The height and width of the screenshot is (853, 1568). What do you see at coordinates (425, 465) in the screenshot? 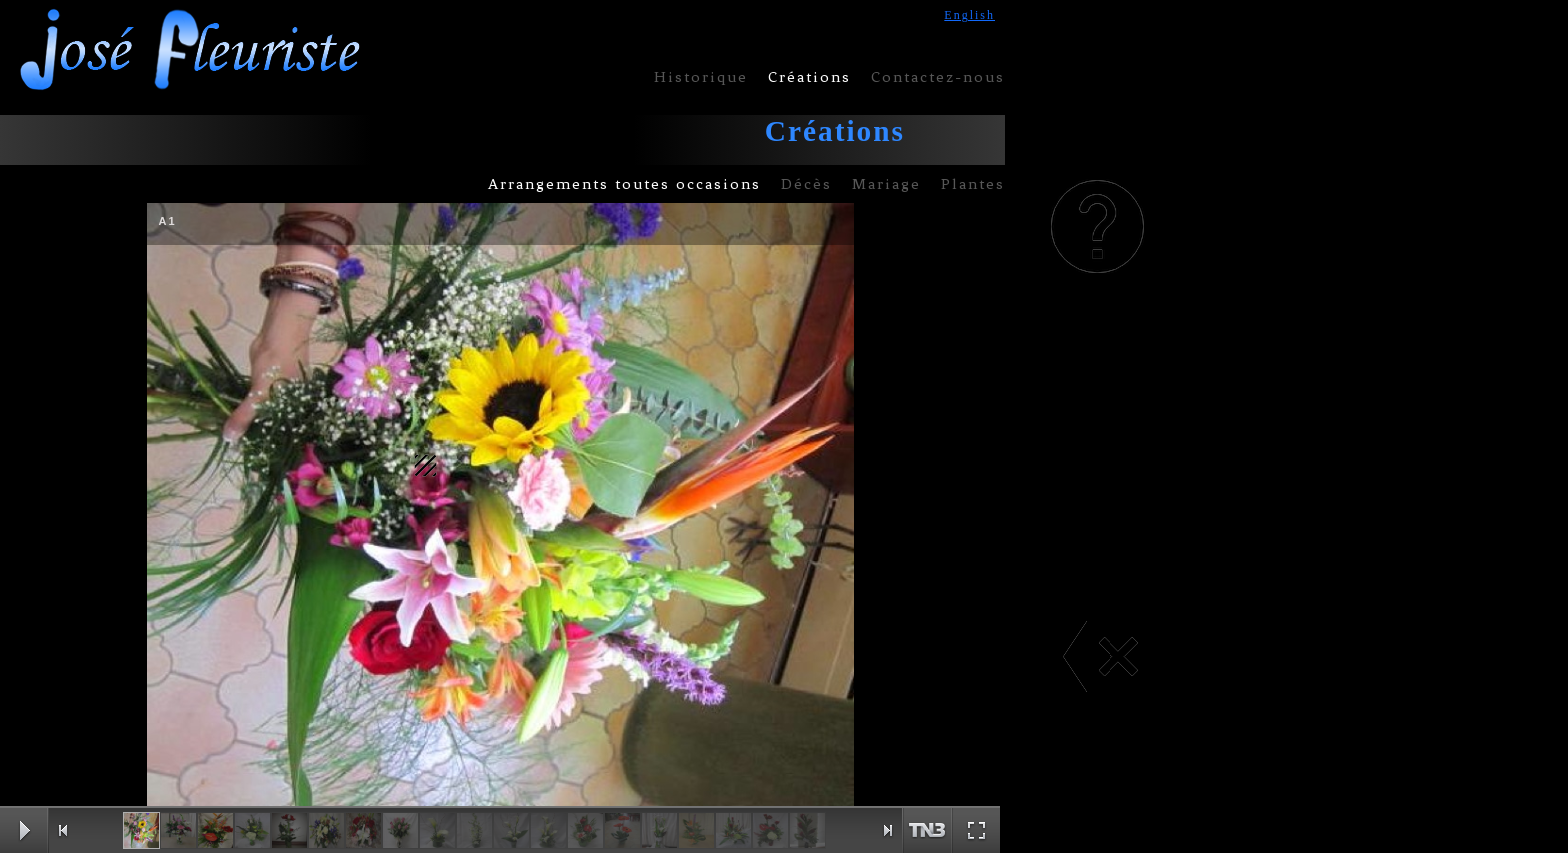
I see `apply a texture or pattern overlay` at bounding box center [425, 465].